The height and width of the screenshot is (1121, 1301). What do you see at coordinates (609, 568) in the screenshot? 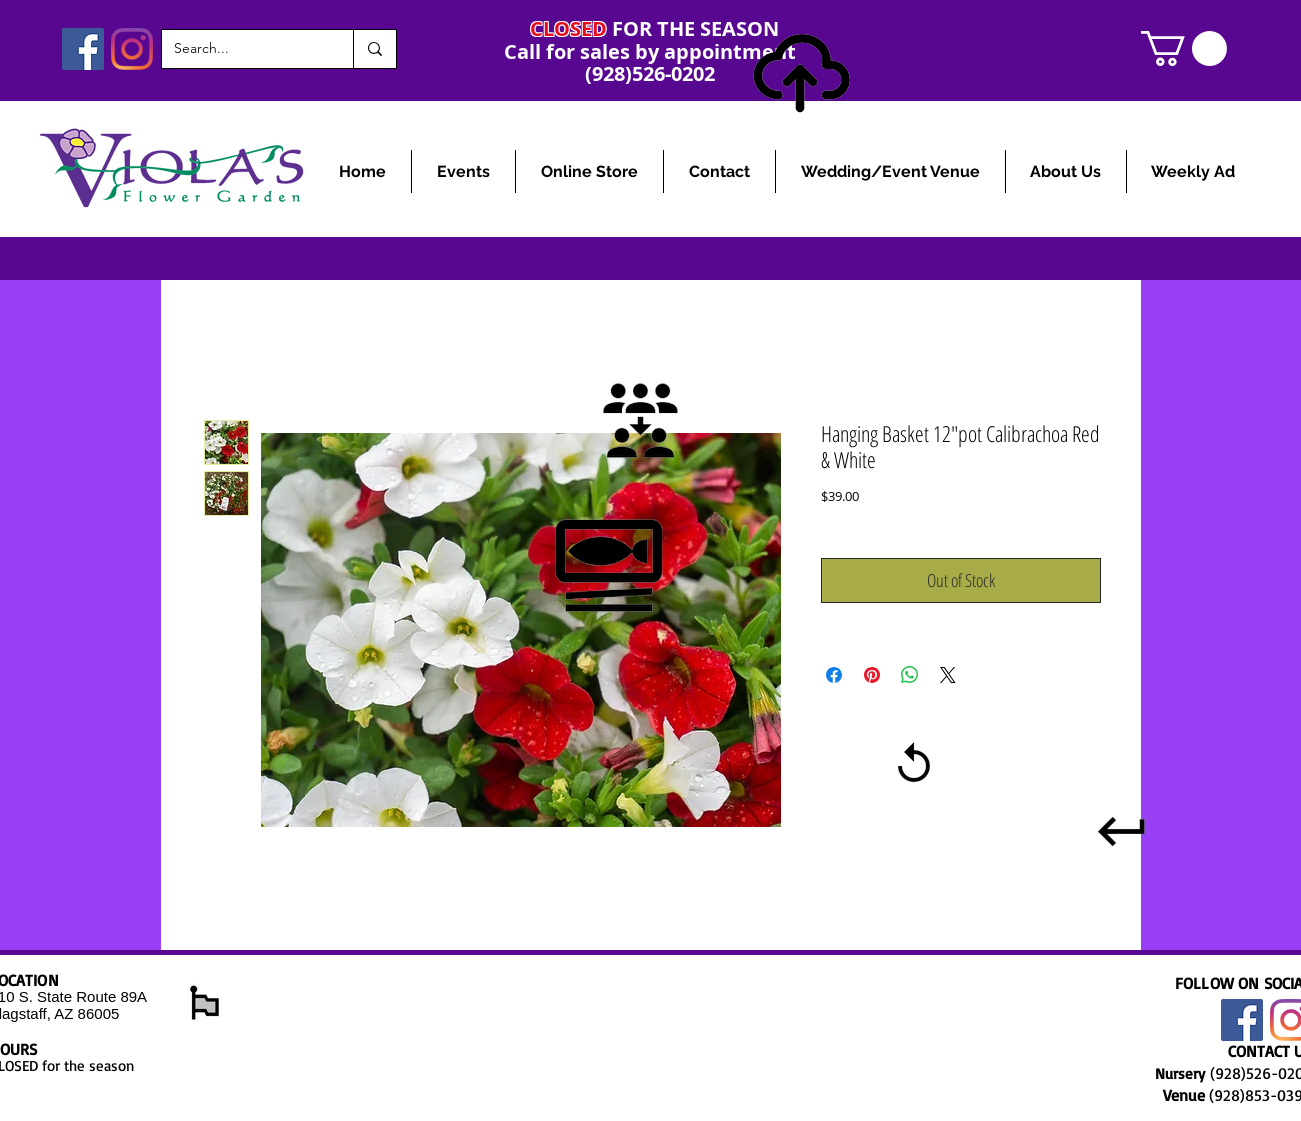
I see `view set meal or combo options` at bounding box center [609, 568].